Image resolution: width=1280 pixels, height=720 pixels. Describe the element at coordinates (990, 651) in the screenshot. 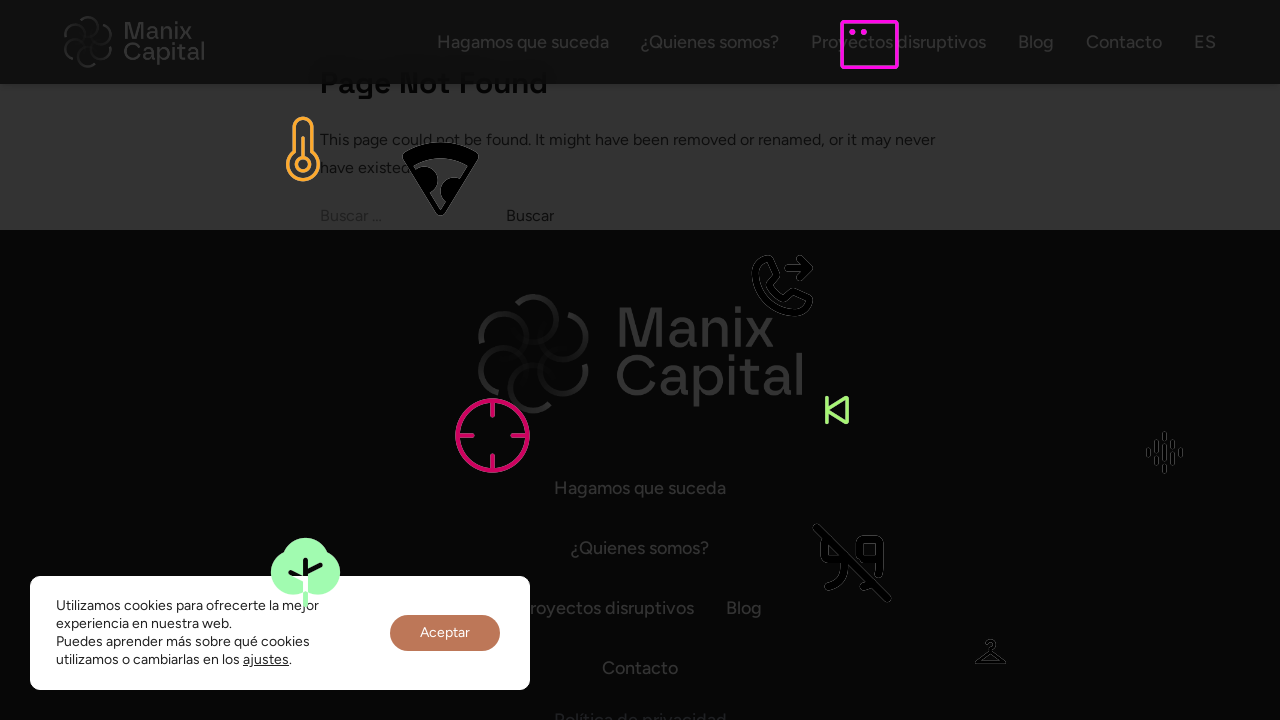

I see `access coat check or wardrobe services` at that location.